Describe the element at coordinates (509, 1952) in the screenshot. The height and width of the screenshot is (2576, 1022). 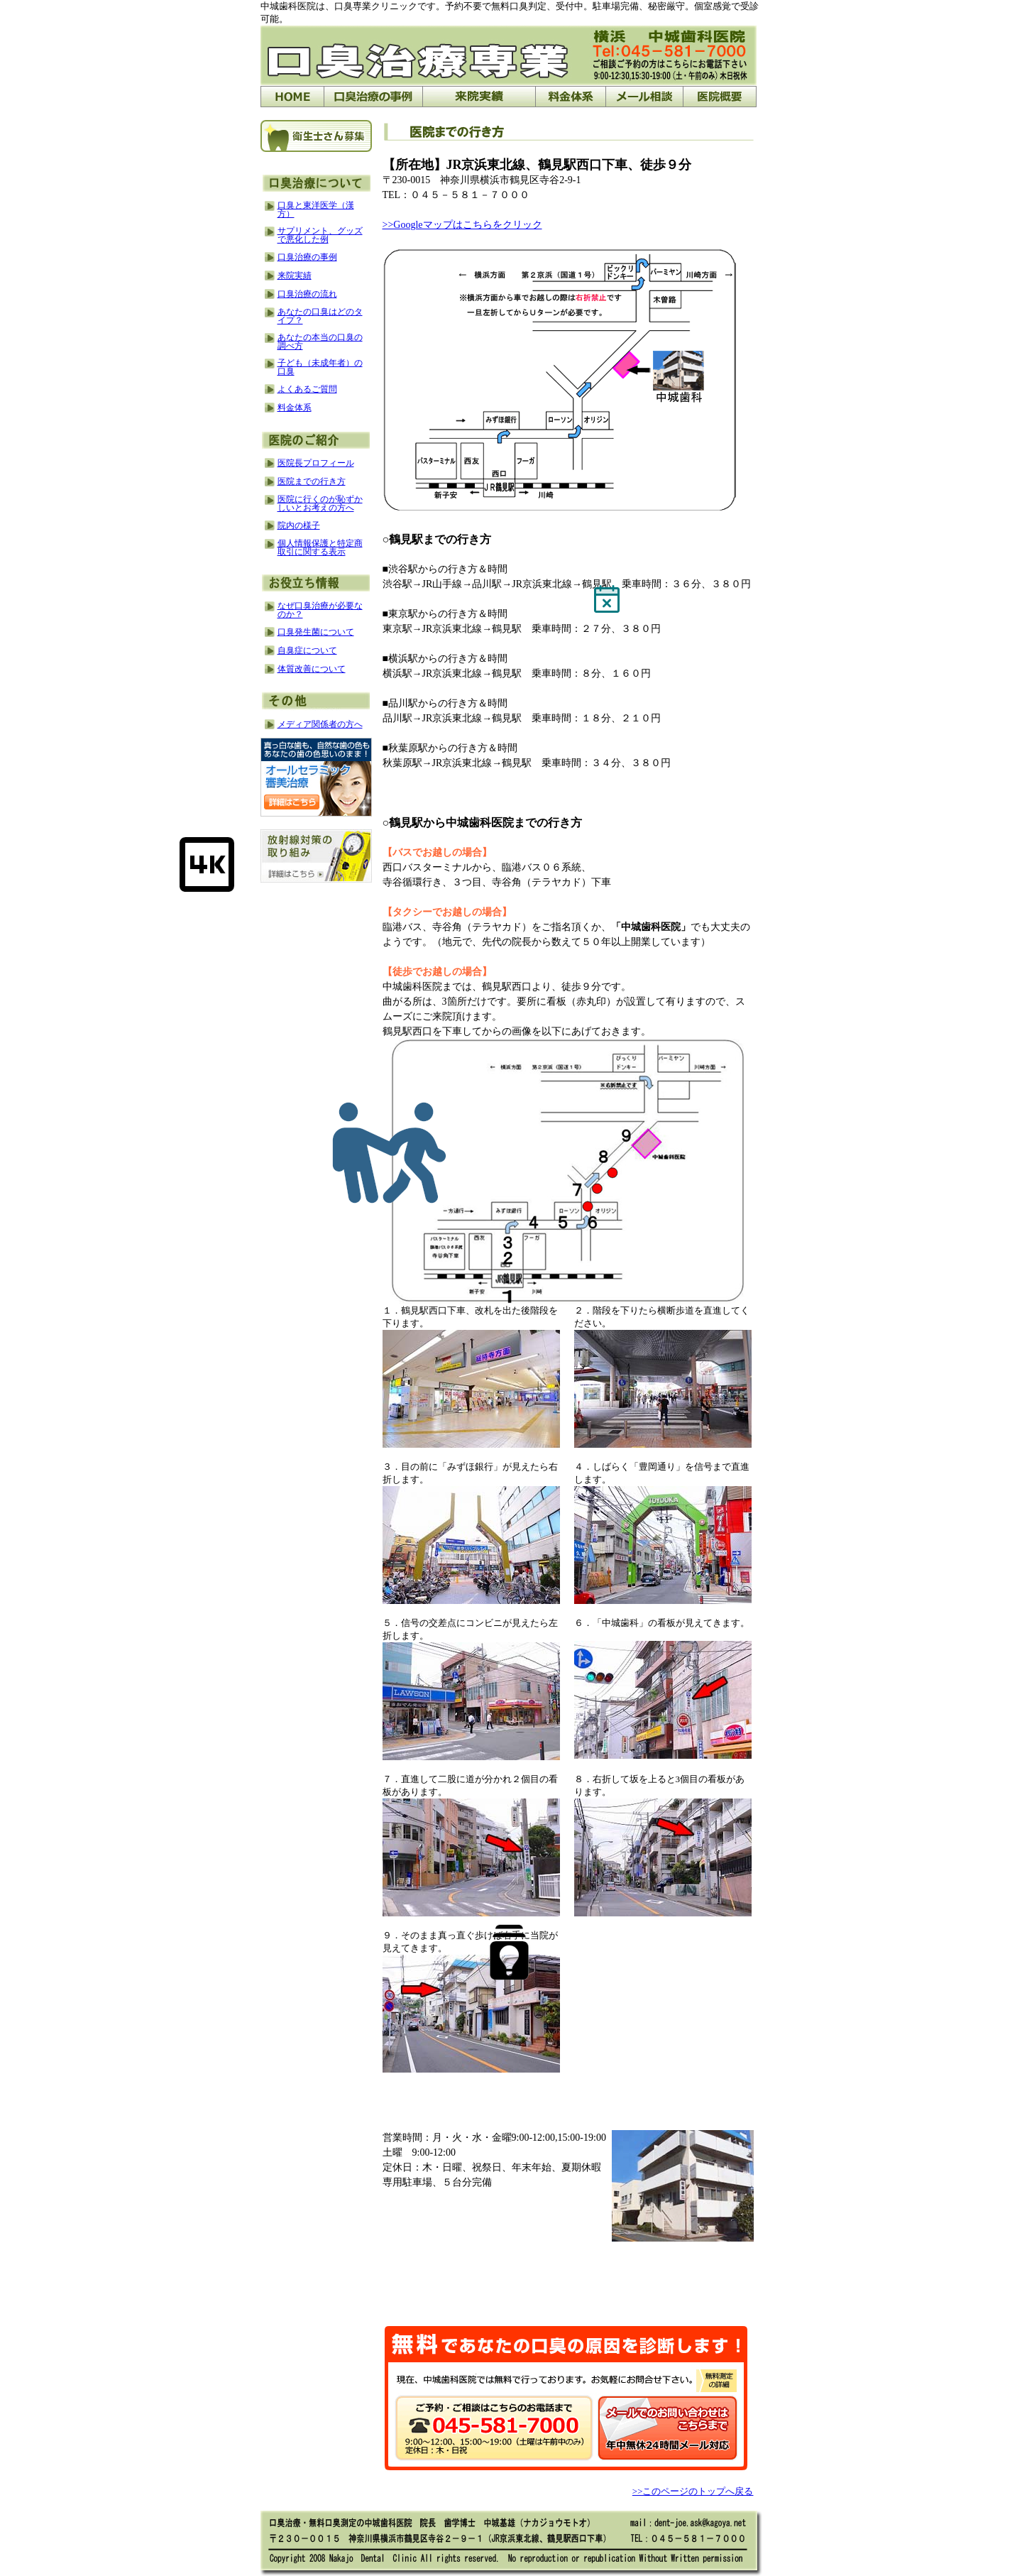
I see `view batch predictions or queued insights` at that location.